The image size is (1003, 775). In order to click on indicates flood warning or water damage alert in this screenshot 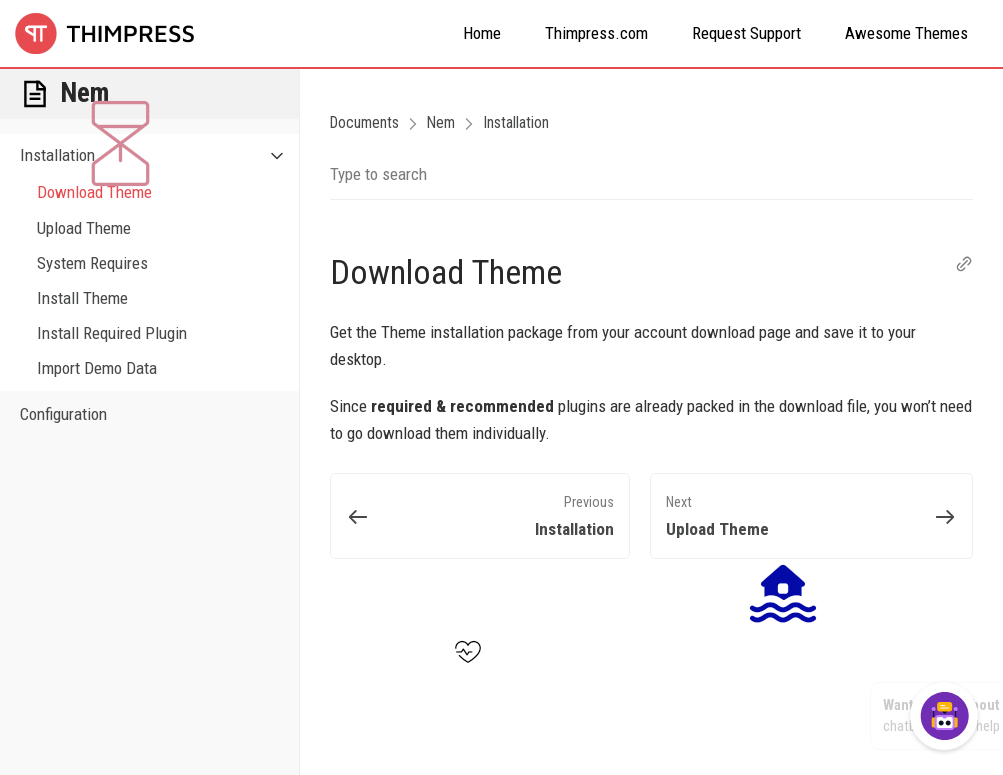, I will do `click(783, 592)`.